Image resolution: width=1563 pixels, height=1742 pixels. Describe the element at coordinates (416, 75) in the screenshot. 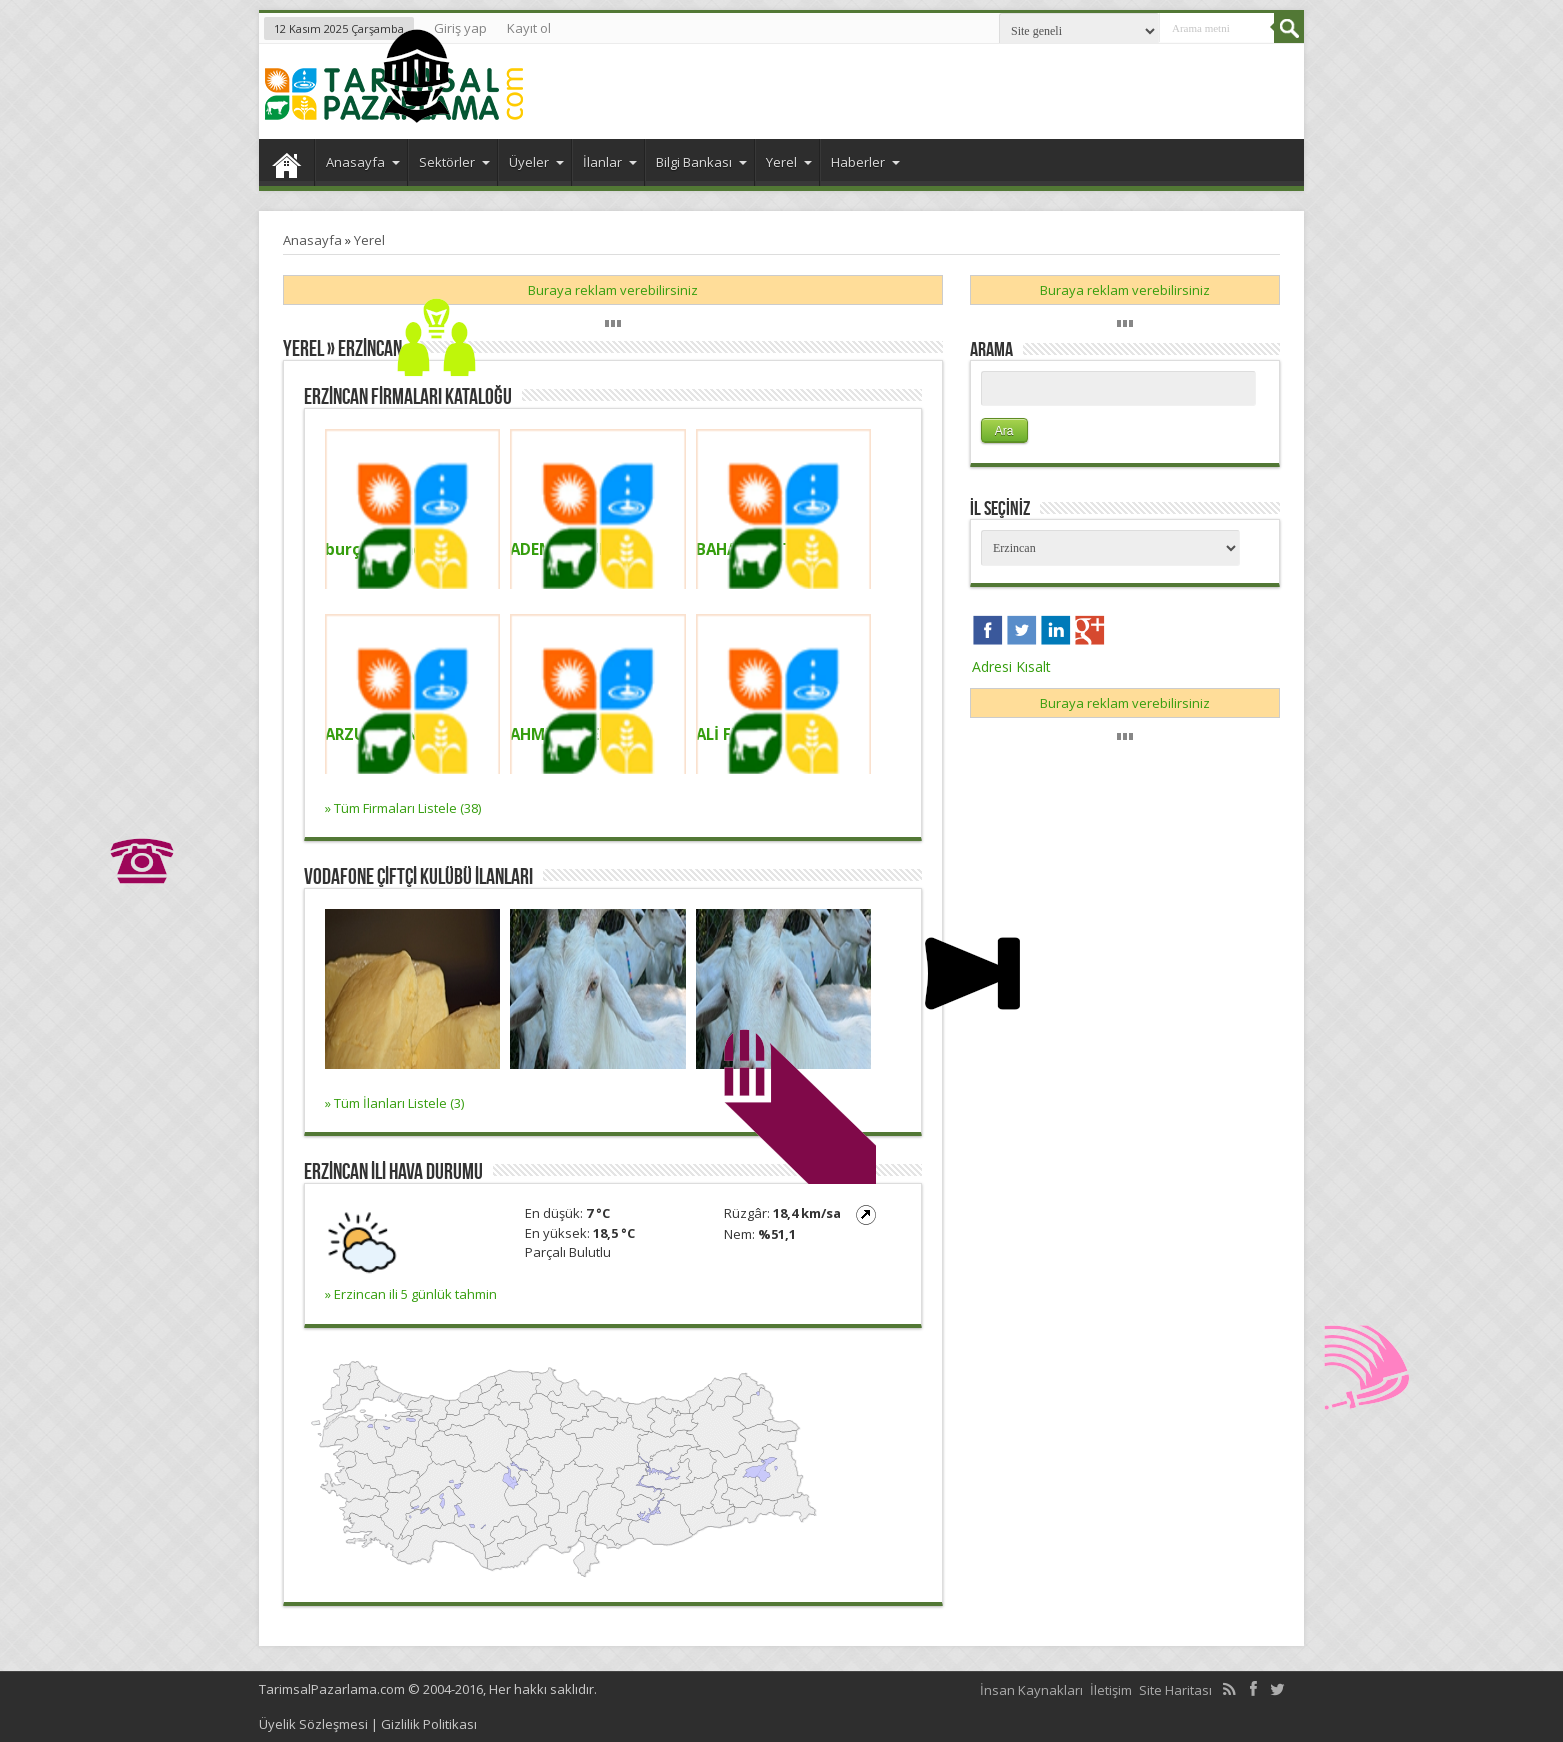

I see `select knight or warrior character class` at that location.